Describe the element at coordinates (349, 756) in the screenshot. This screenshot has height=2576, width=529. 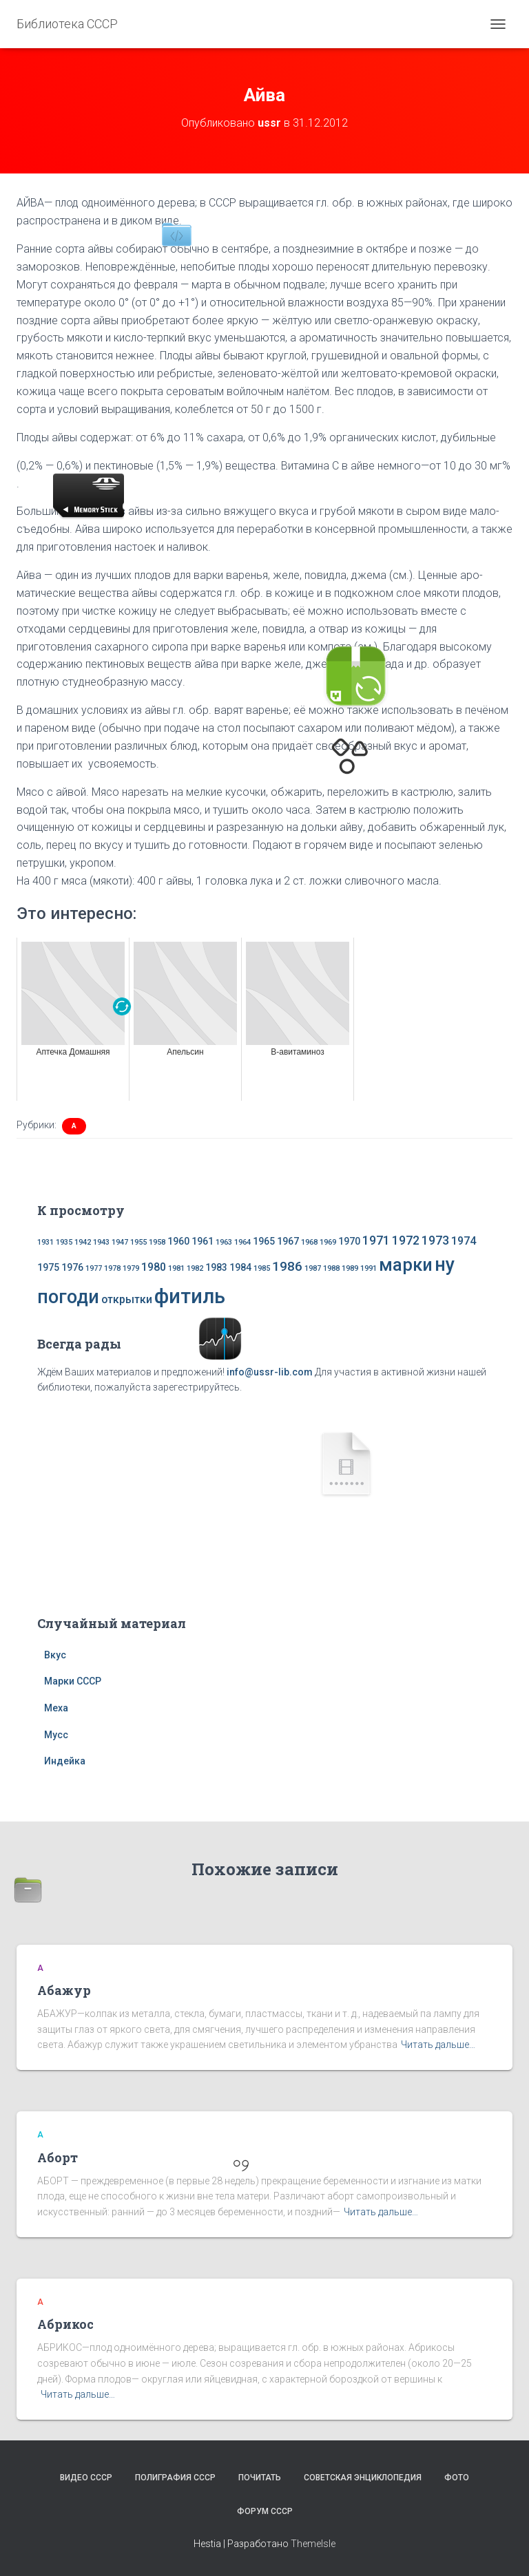
I see `access symbols and special characters` at that location.